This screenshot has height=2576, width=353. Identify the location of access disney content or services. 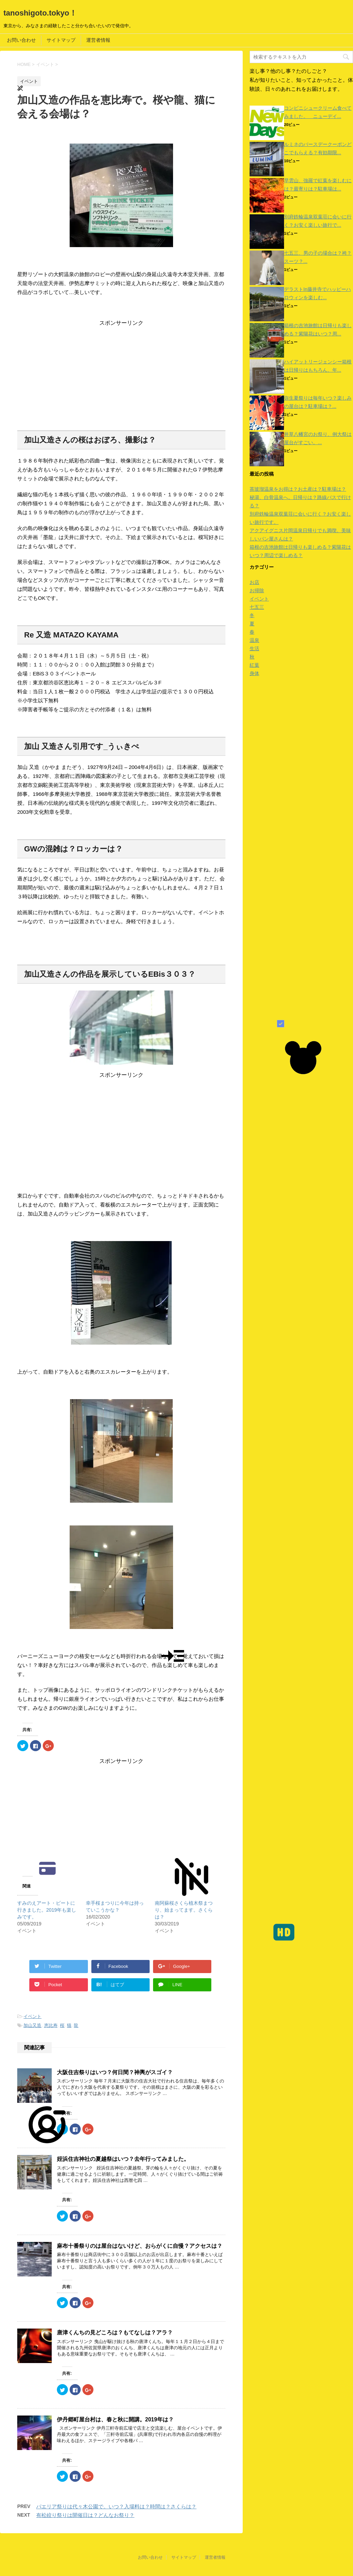
(303, 1057).